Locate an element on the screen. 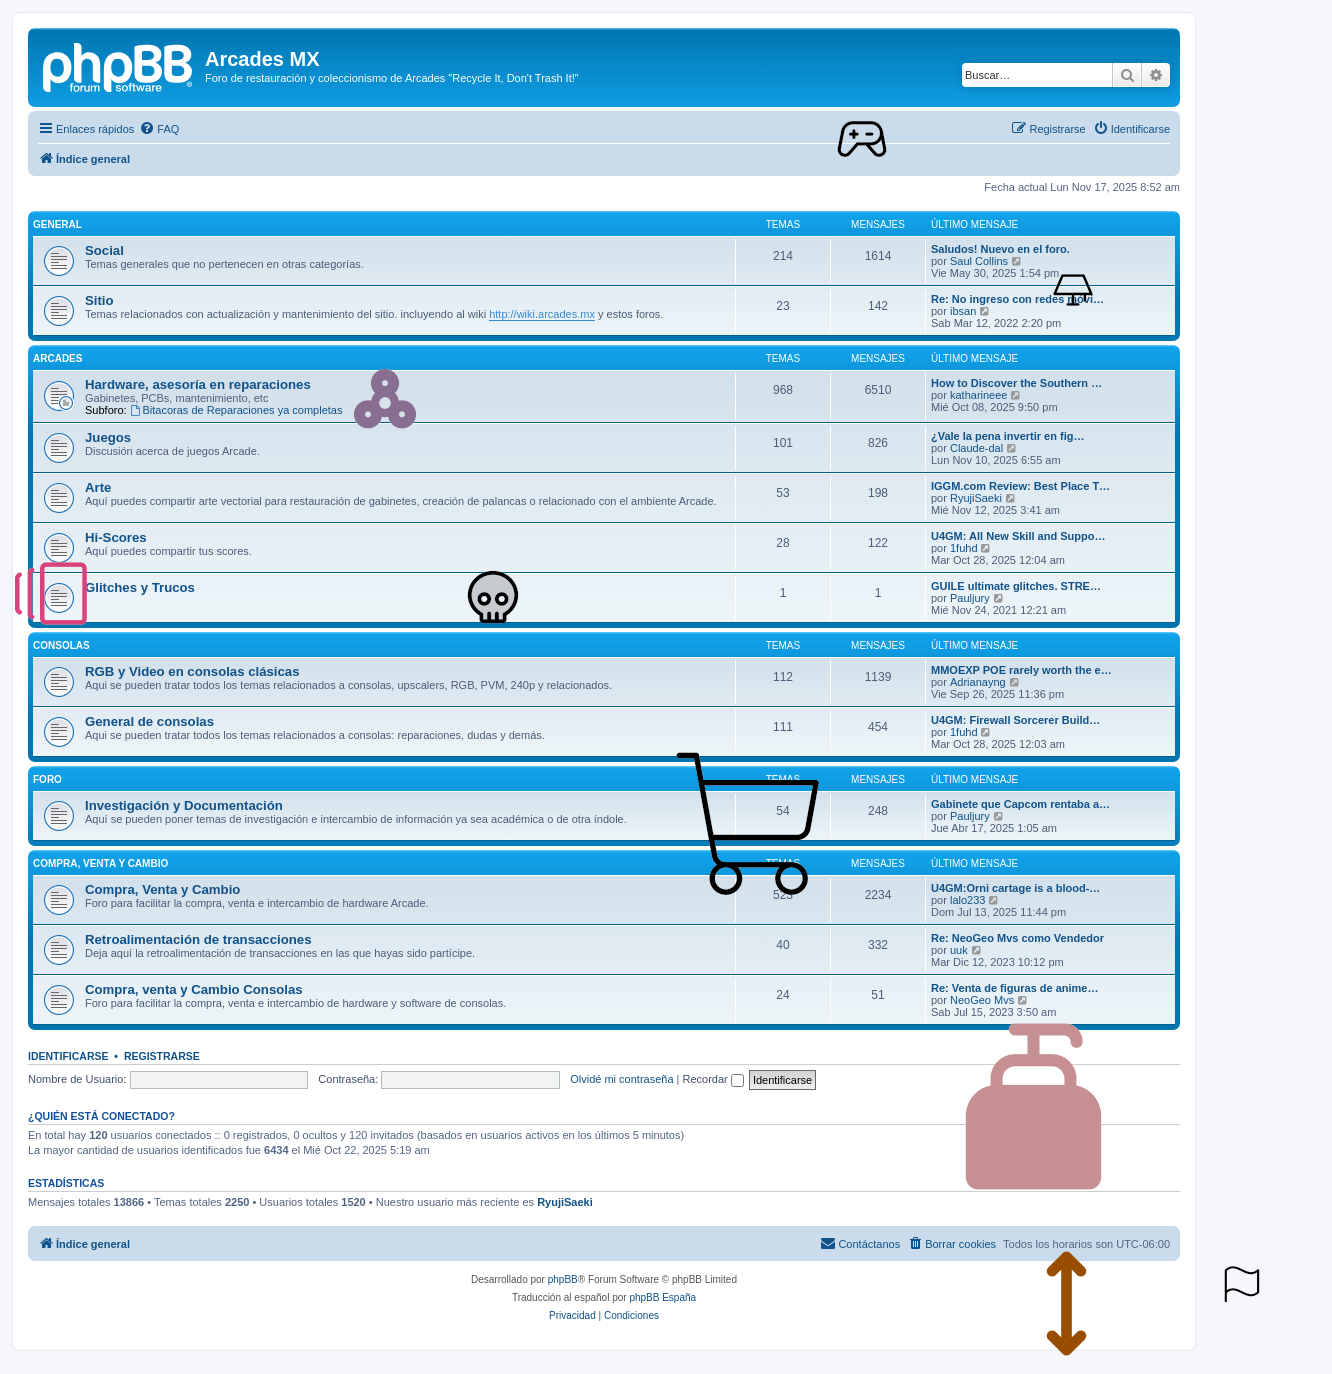 The image size is (1332, 1374). flag or report content is located at coordinates (1240, 1283).